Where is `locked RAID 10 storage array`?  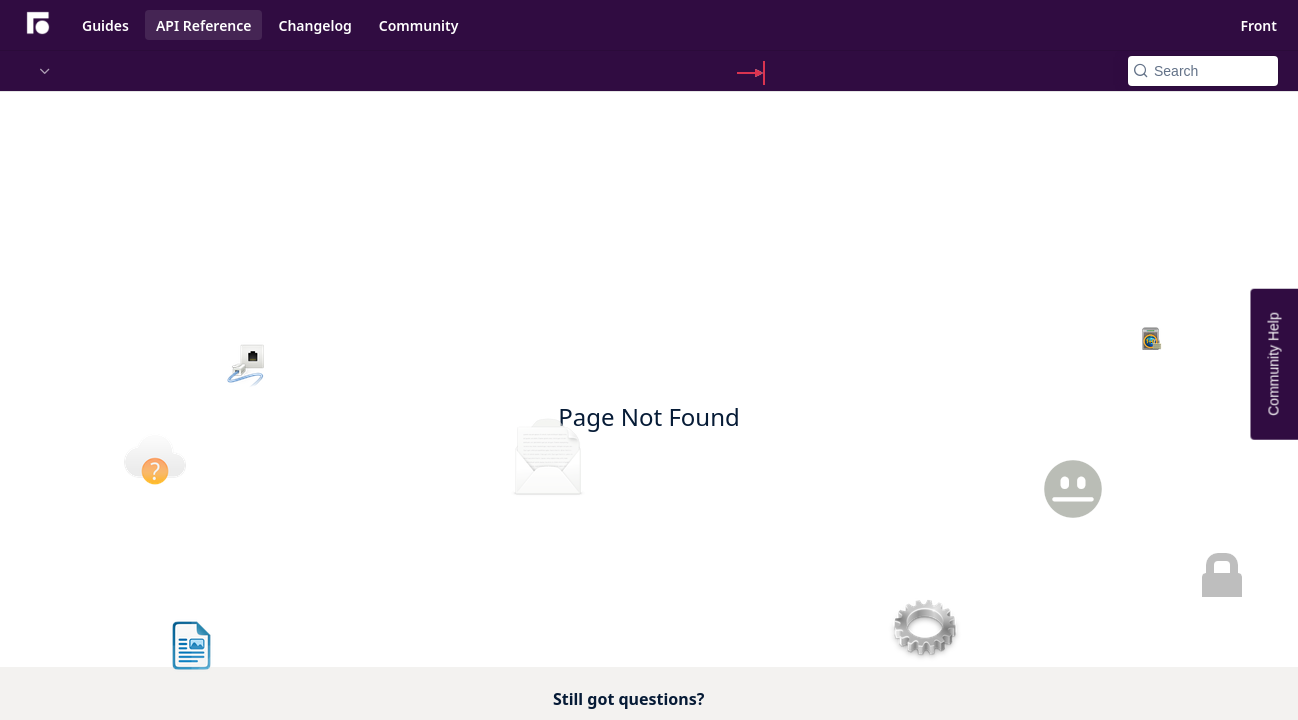
locked RAID 10 storage array is located at coordinates (1150, 338).